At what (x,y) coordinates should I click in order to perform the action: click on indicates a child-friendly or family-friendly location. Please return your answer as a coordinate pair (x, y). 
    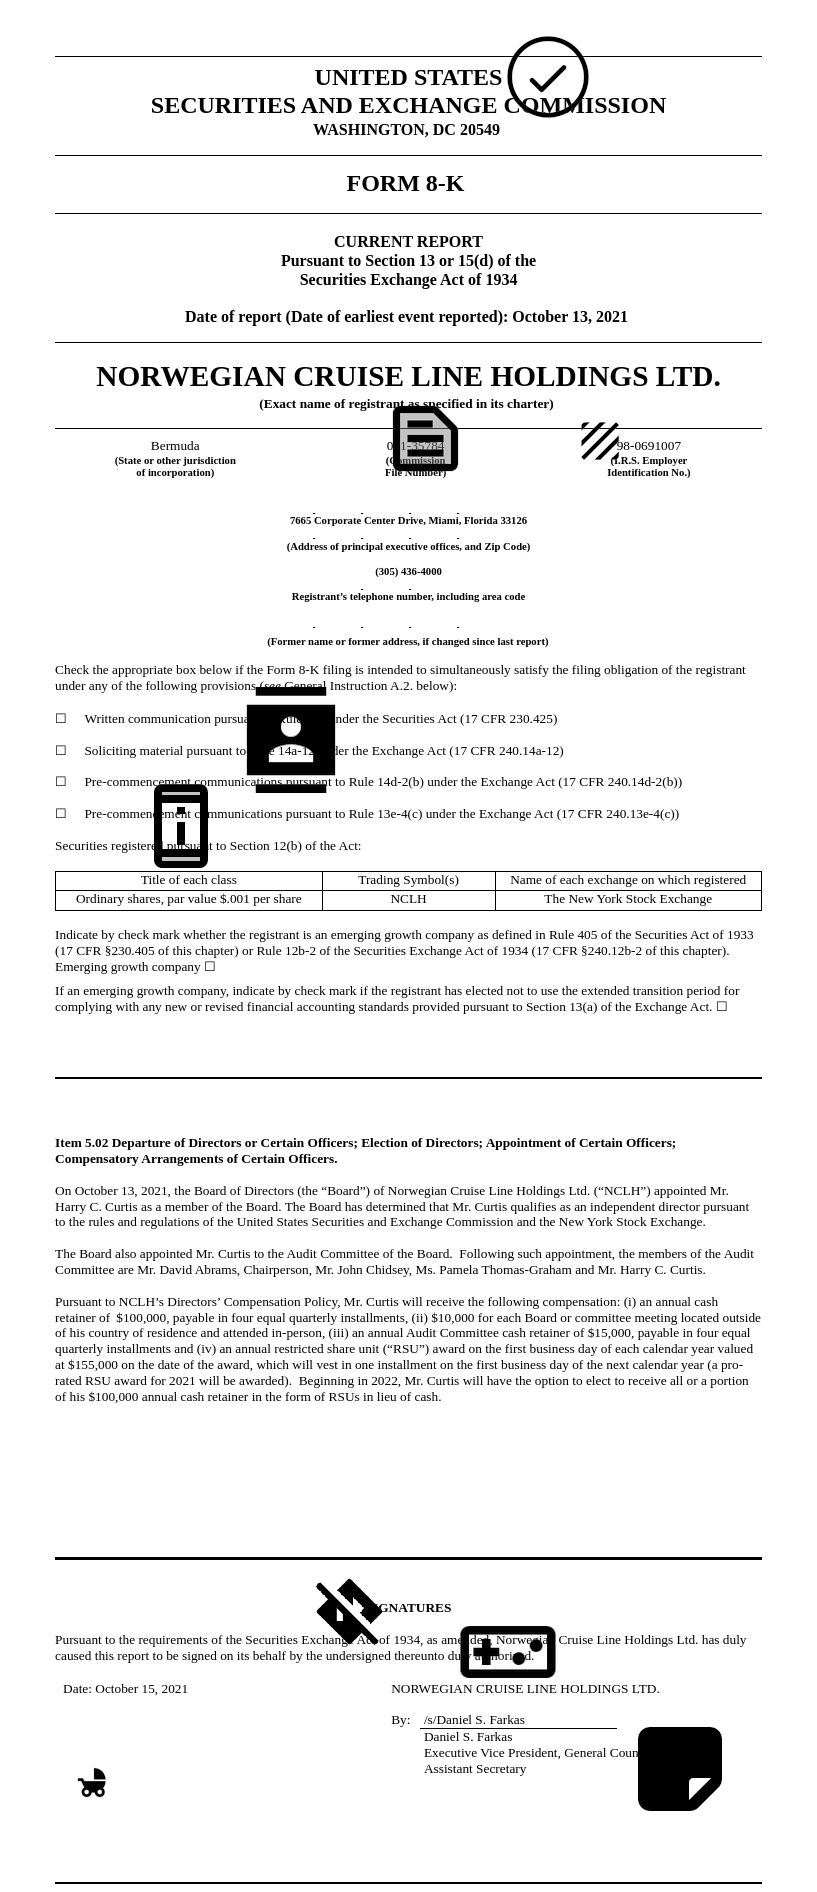
    Looking at the image, I should click on (92, 1782).